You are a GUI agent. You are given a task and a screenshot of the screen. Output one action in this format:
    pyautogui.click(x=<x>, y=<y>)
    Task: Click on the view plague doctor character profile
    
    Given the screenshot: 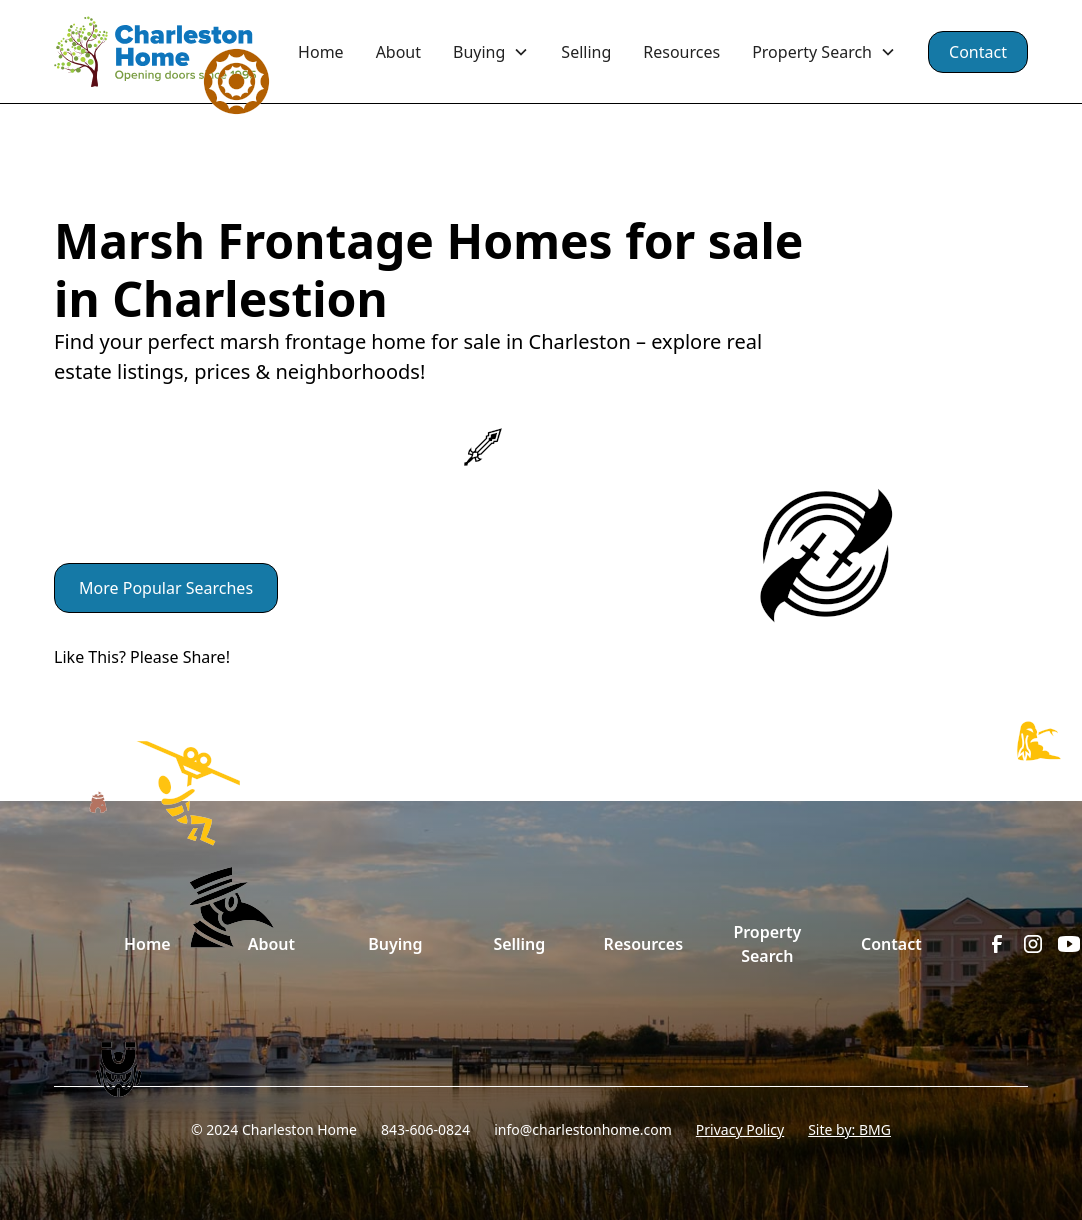 What is the action you would take?
    pyautogui.click(x=231, y=906)
    